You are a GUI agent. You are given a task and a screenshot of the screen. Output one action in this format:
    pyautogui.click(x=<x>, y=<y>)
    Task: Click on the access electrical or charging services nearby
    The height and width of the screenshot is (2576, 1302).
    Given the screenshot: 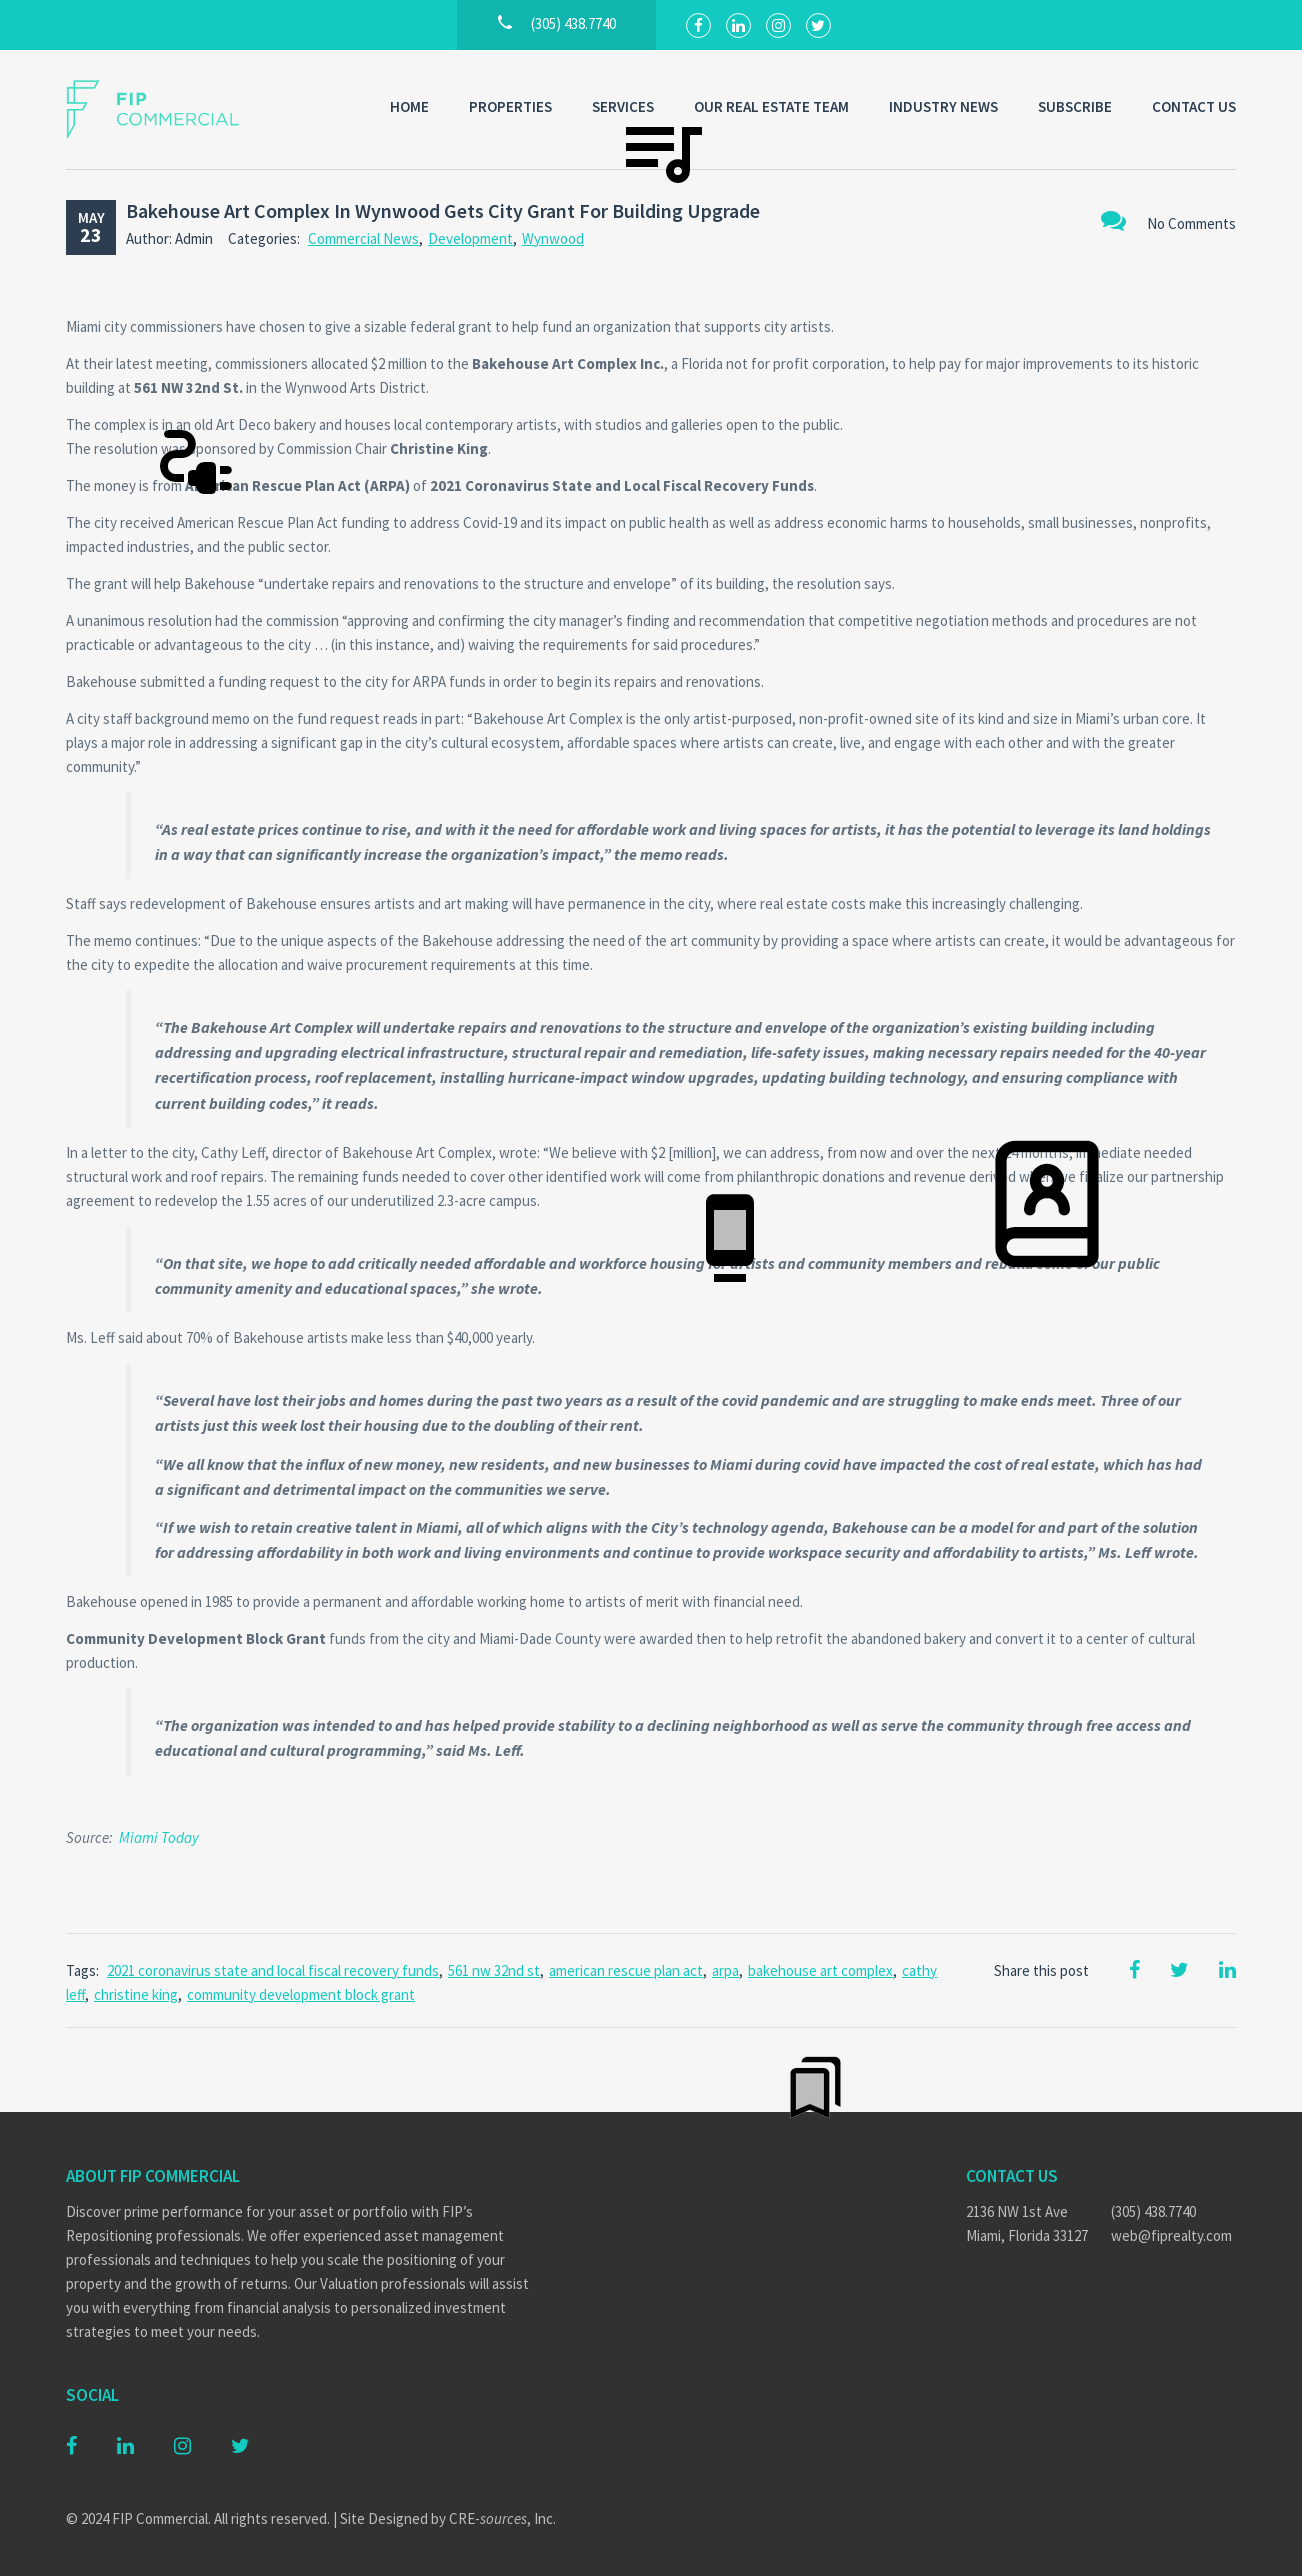 What is the action you would take?
    pyautogui.click(x=196, y=462)
    